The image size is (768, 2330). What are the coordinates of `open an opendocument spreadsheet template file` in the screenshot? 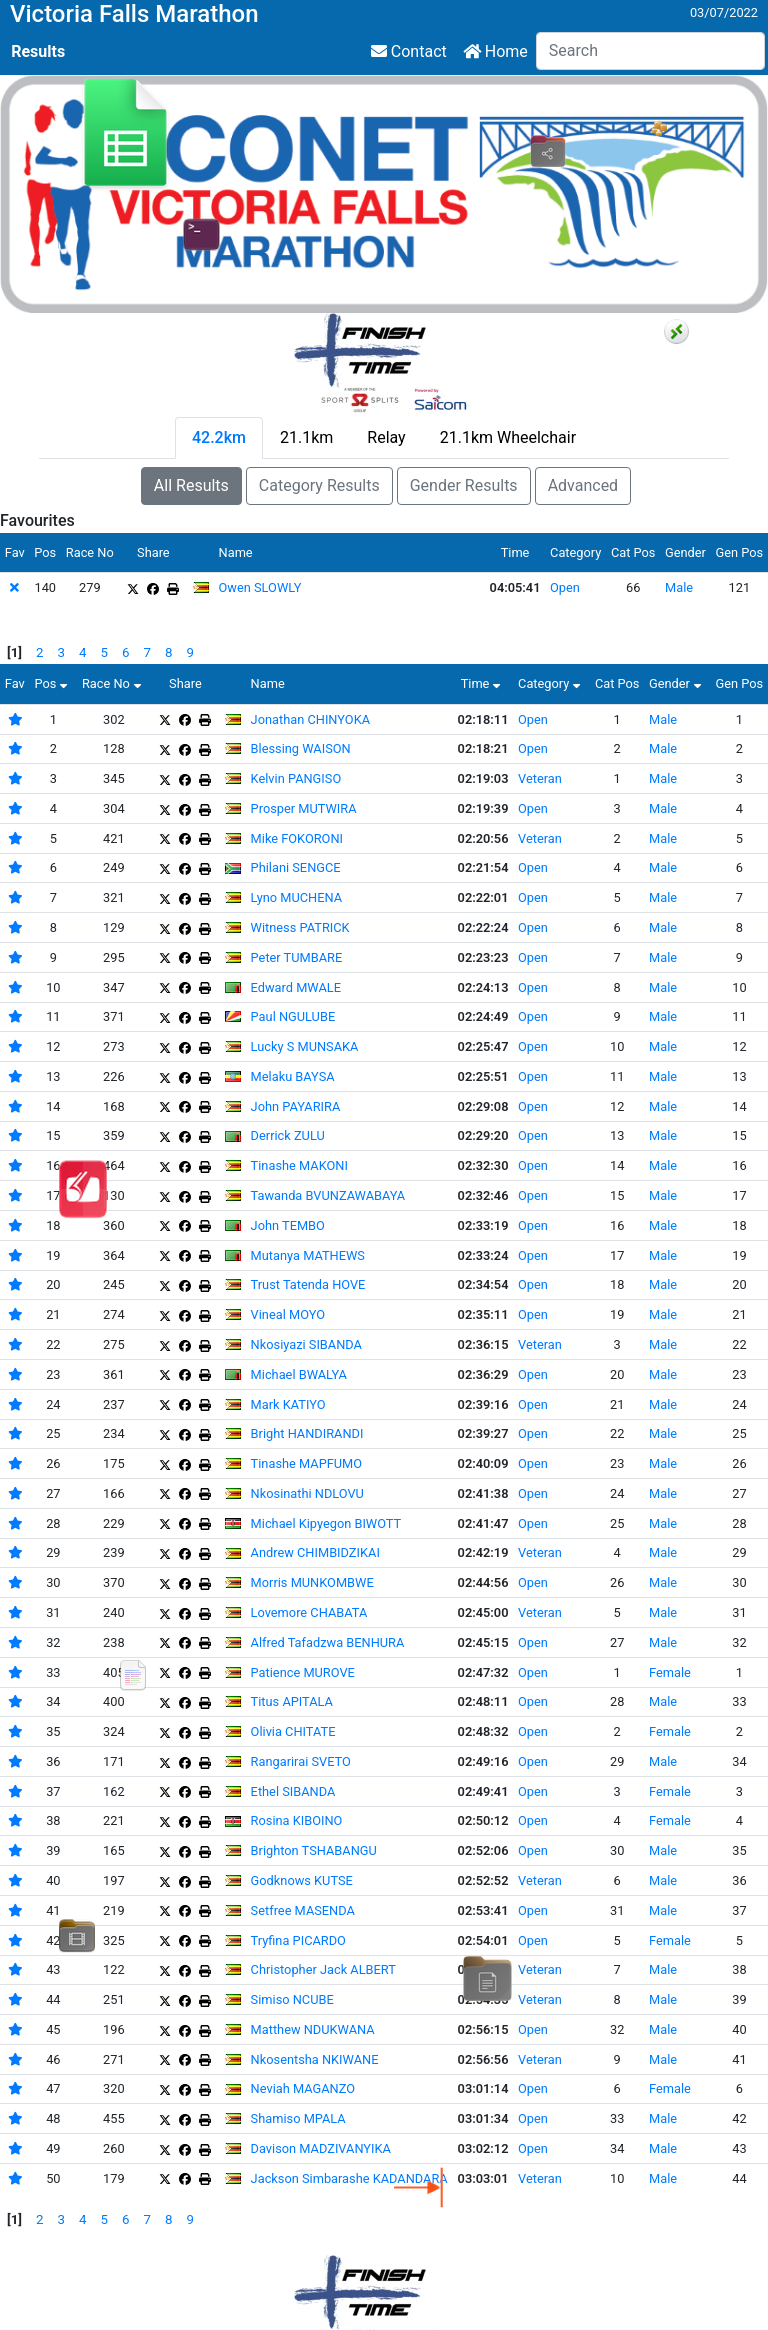 It's located at (125, 134).